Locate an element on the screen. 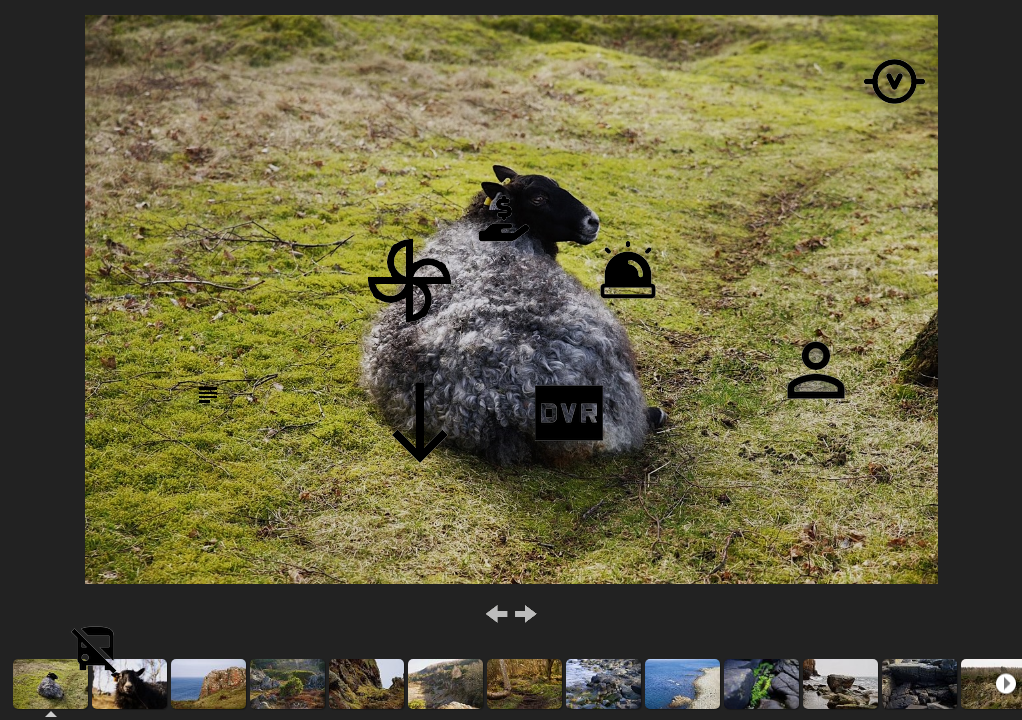  make a payment or donation is located at coordinates (504, 219).